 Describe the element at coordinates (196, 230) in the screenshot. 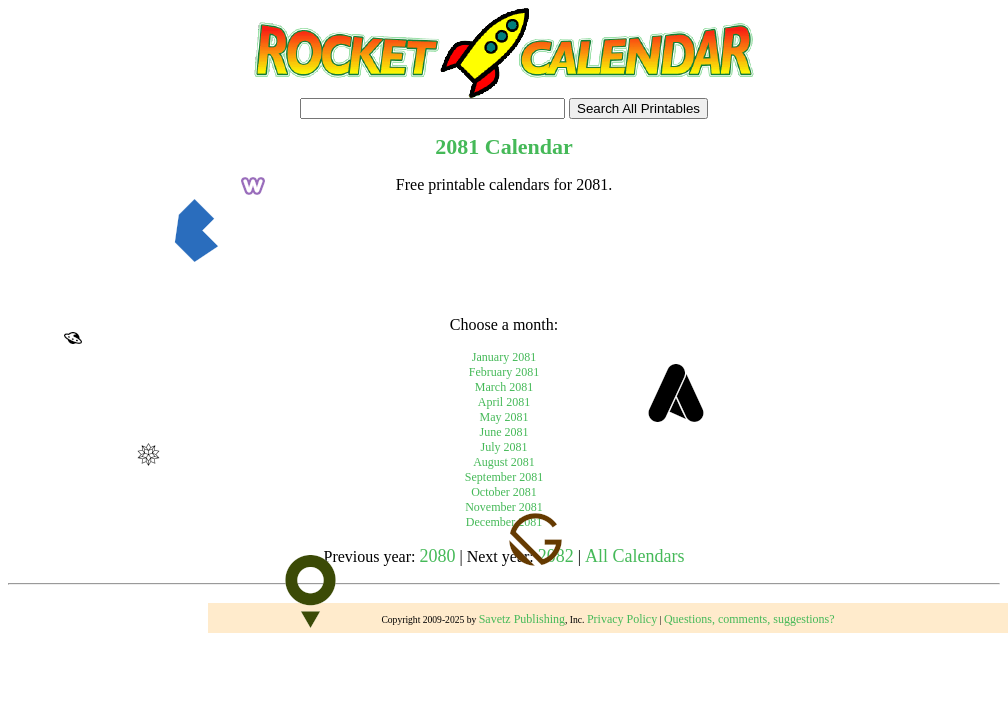

I see `bulma CSS framework logo` at that location.